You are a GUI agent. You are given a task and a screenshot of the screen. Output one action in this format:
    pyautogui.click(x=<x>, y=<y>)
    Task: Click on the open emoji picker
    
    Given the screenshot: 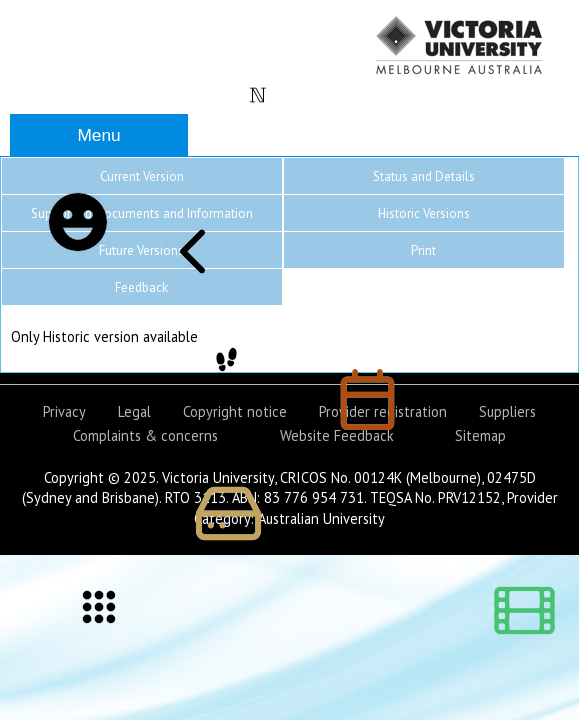 What is the action you would take?
    pyautogui.click(x=78, y=222)
    